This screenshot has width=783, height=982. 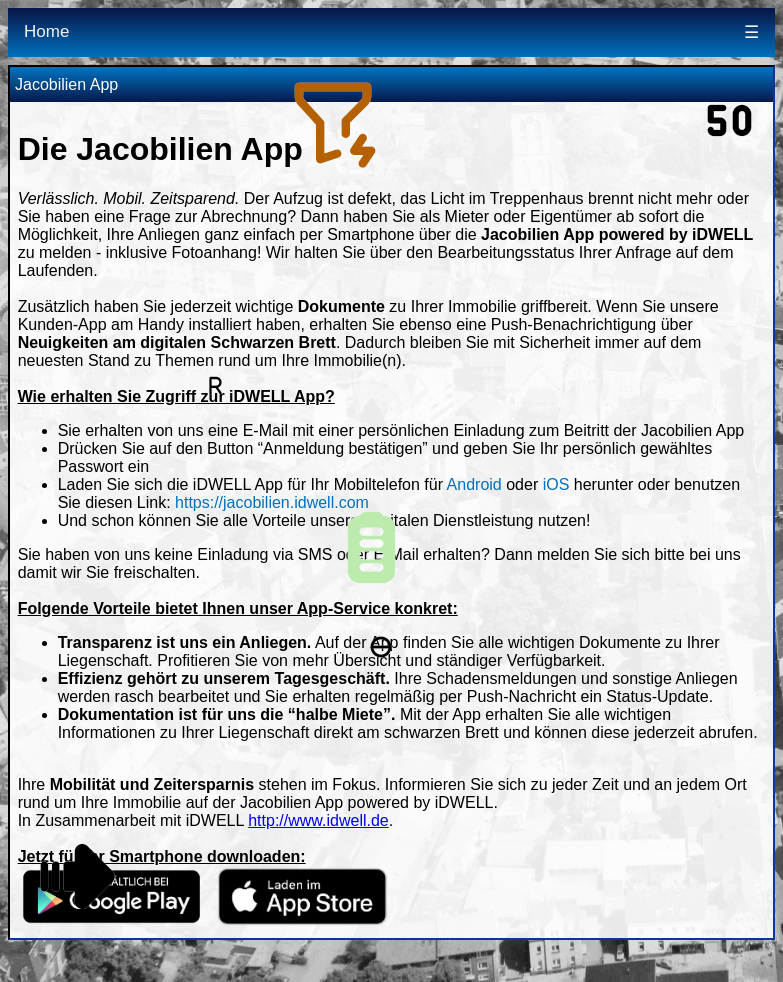 What do you see at coordinates (381, 647) in the screenshot?
I see `select agender identity option` at bounding box center [381, 647].